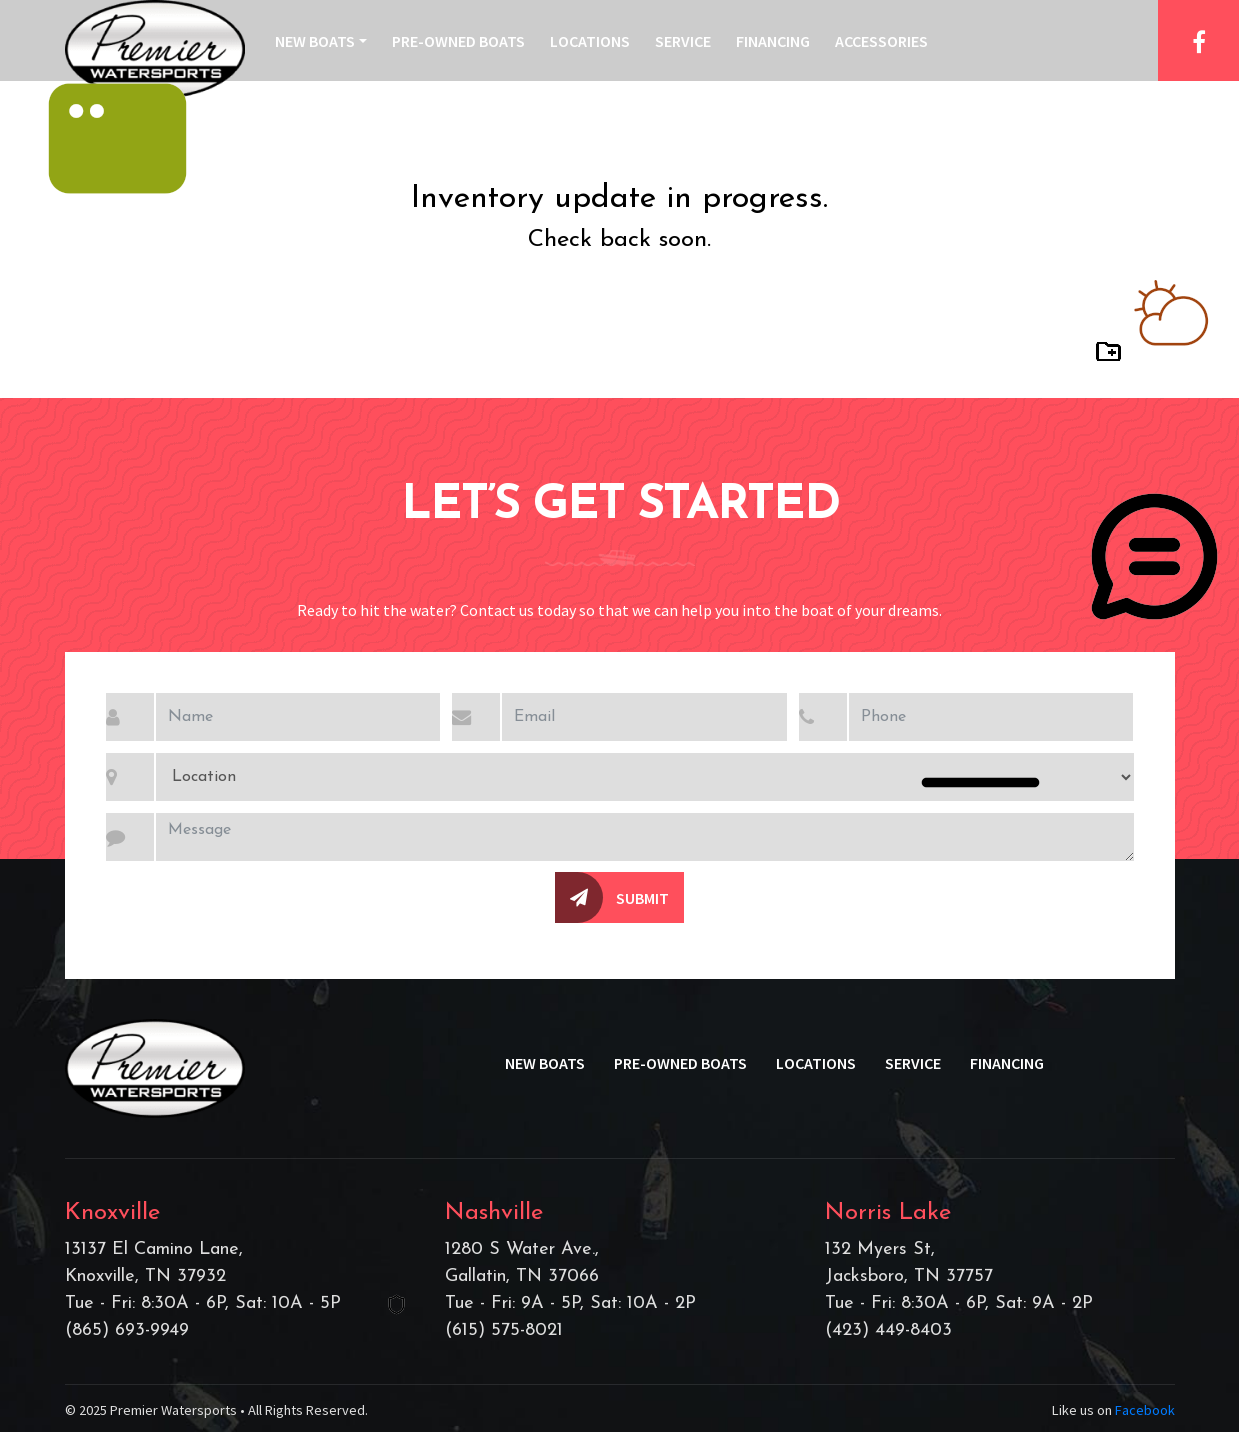 This screenshot has height=1432, width=1239. I want to click on create a new folder, so click(1108, 351).